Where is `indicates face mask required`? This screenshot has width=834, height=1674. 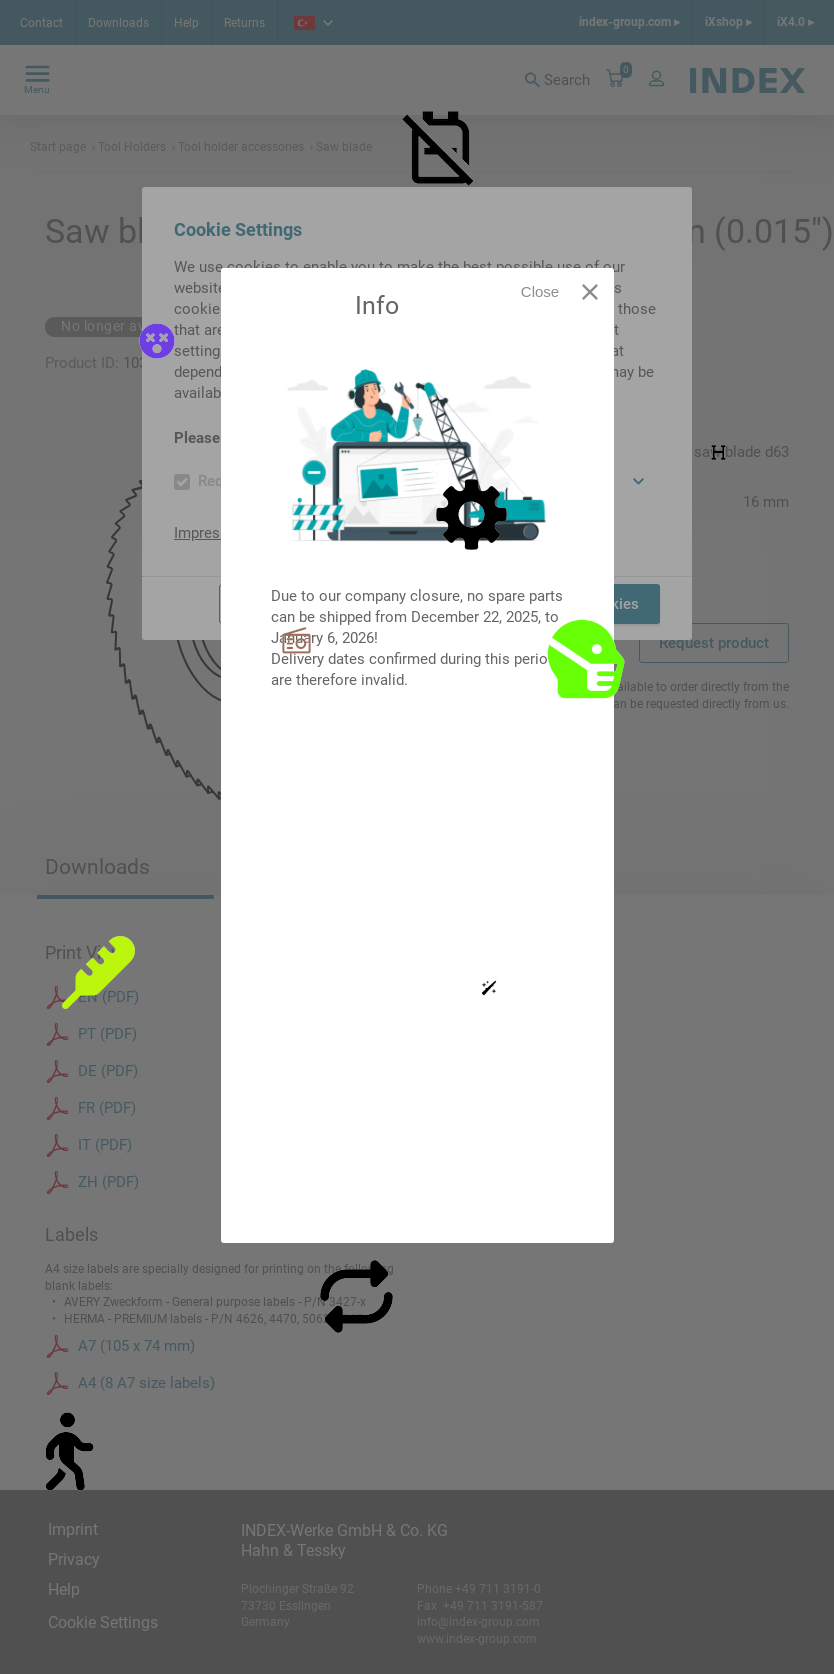
indicates face mask required is located at coordinates (587, 659).